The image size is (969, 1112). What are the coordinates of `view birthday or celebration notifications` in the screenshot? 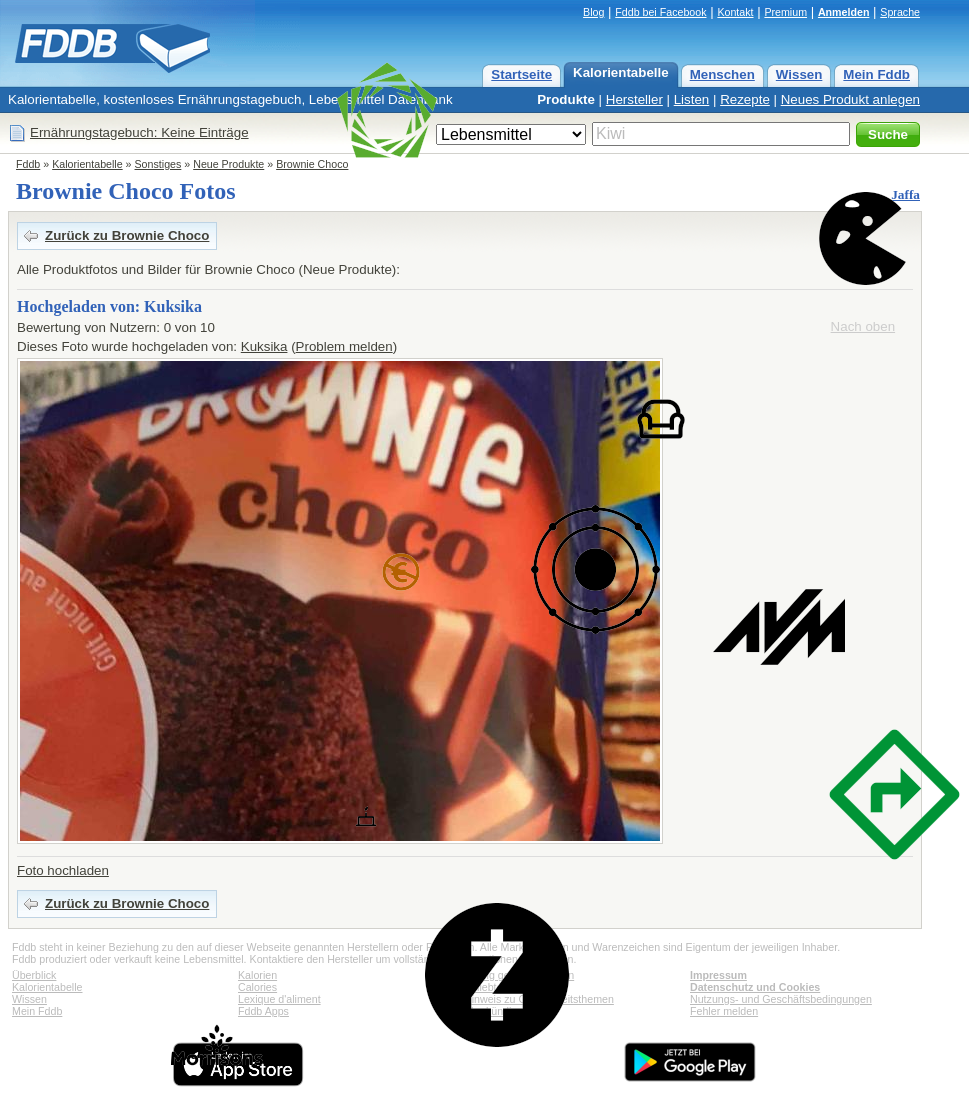 It's located at (366, 817).